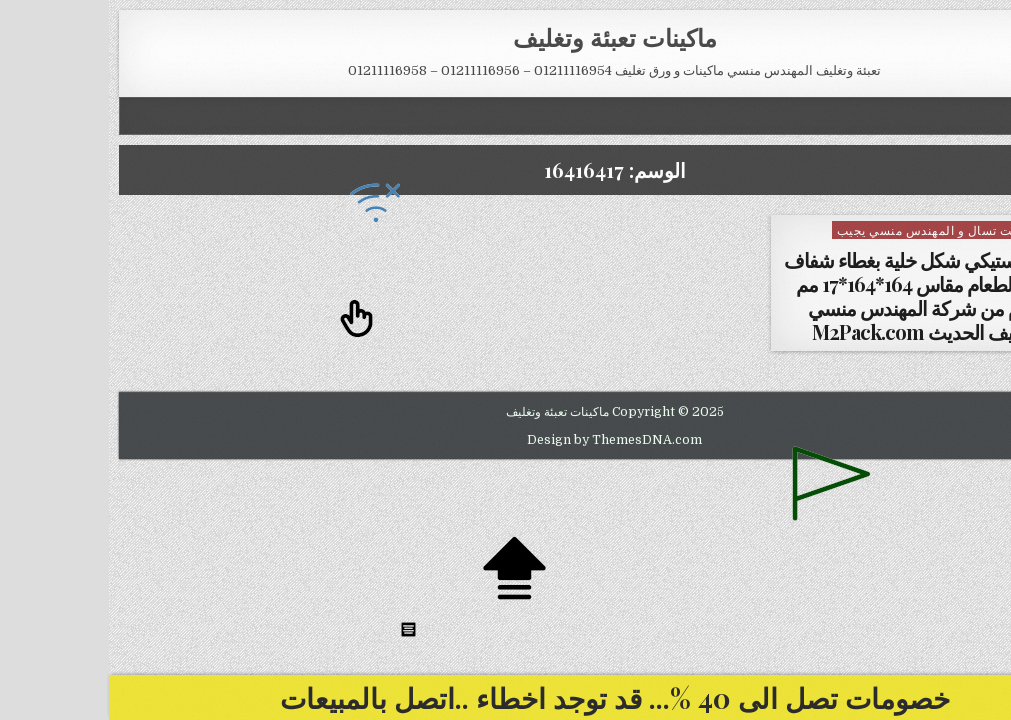 This screenshot has width=1011, height=720. What do you see at coordinates (514, 570) in the screenshot?
I see `upload file or content` at bounding box center [514, 570].